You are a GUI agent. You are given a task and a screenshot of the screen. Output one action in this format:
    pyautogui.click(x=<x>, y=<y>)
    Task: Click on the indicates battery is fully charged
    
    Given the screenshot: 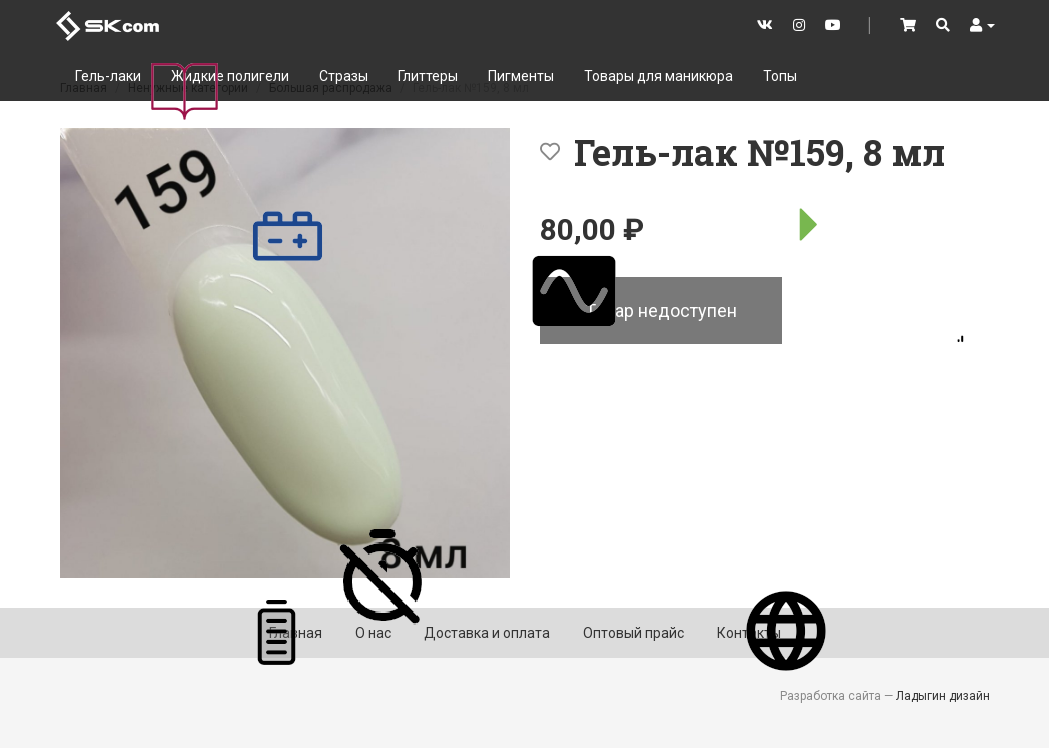 What is the action you would take?
    pyautogui.click(x=276, y=633)
    